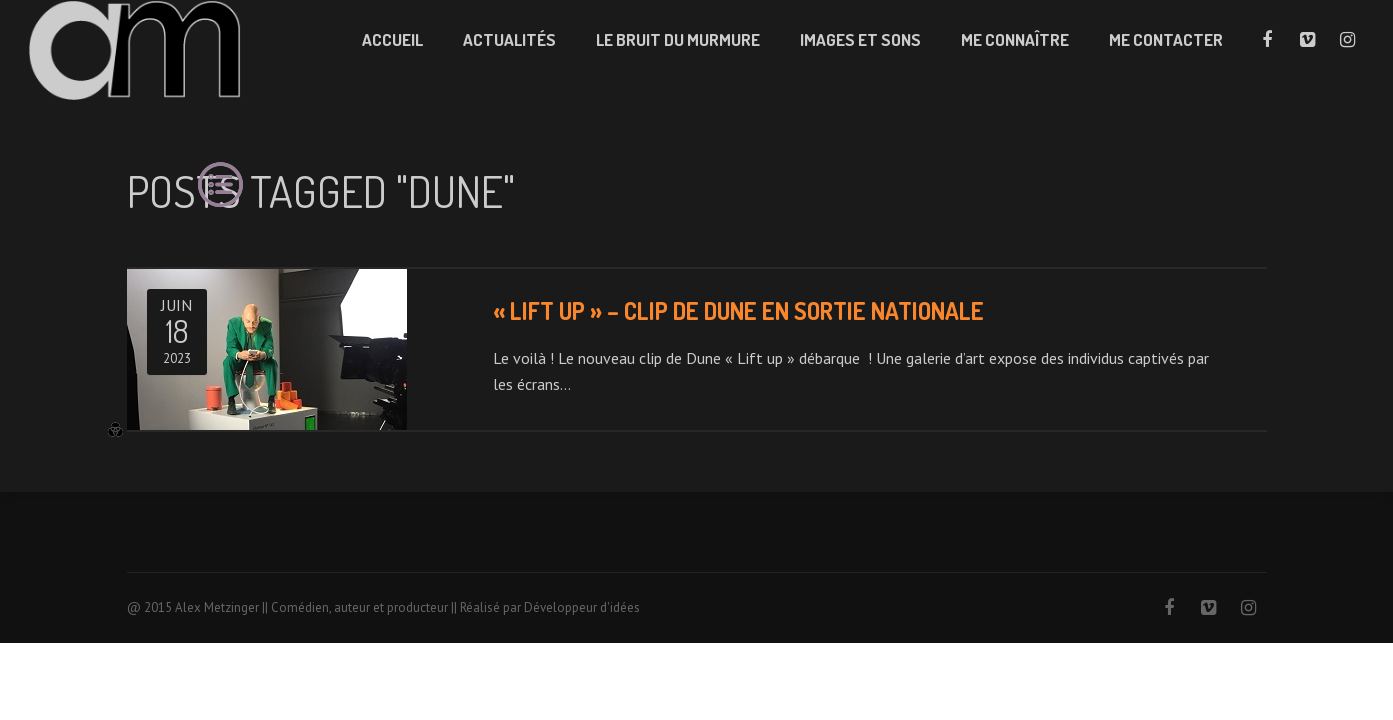  Describe the element at coordinates (115, 429) in the screenshot. I see `adjust color filter settings` at that location.